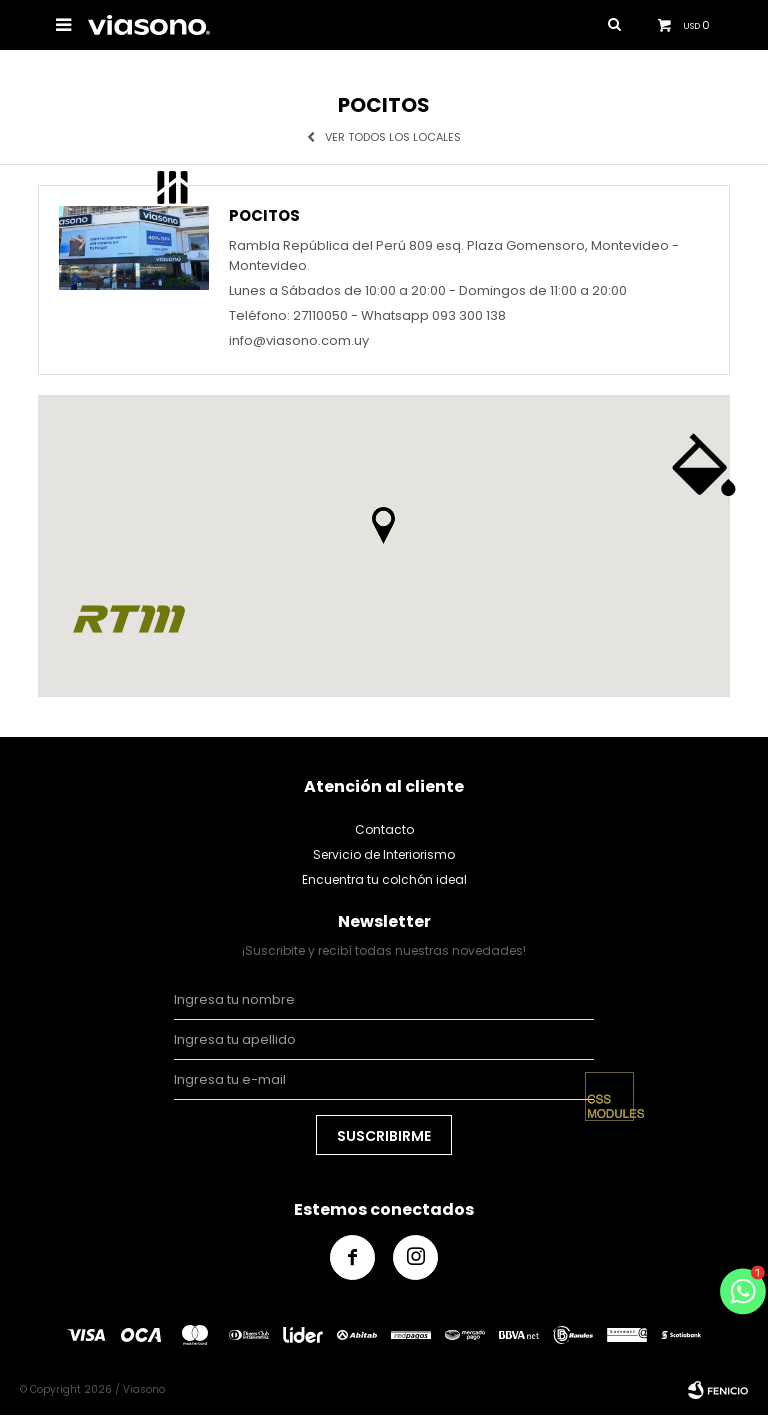 This screenshot has width=768, height=1415. I want to click on access color fill or paint tools, so click(702, 464).